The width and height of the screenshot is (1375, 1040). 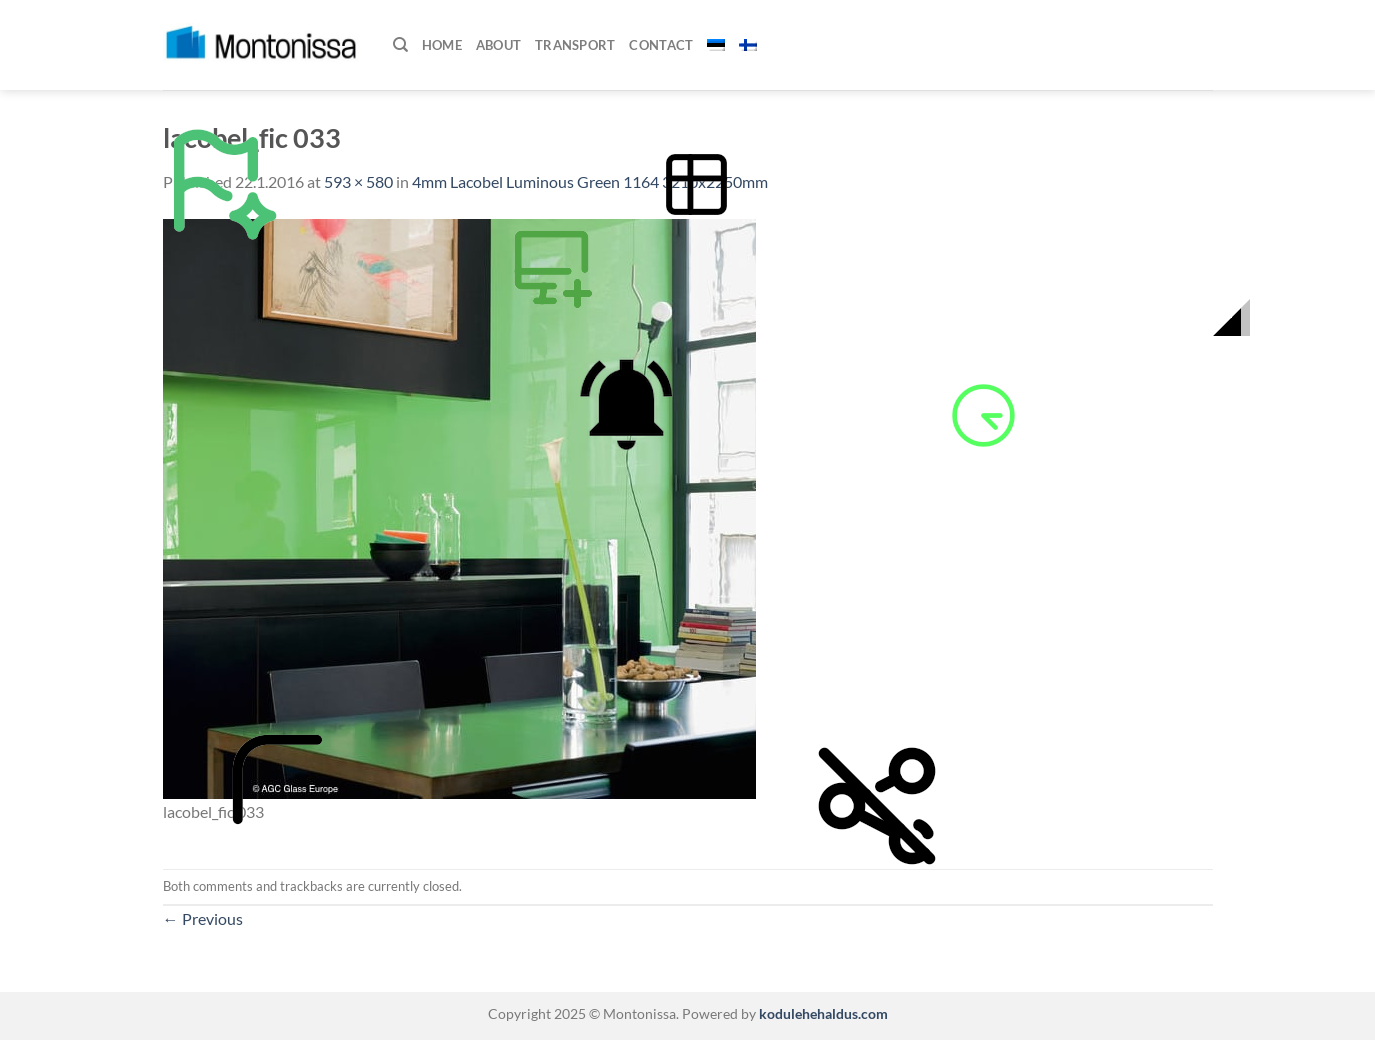 What do you see at coordinates (277, 779) in the screenshot?
I see `apply rounded corners to a selected element` at bounding box center [277, 779].